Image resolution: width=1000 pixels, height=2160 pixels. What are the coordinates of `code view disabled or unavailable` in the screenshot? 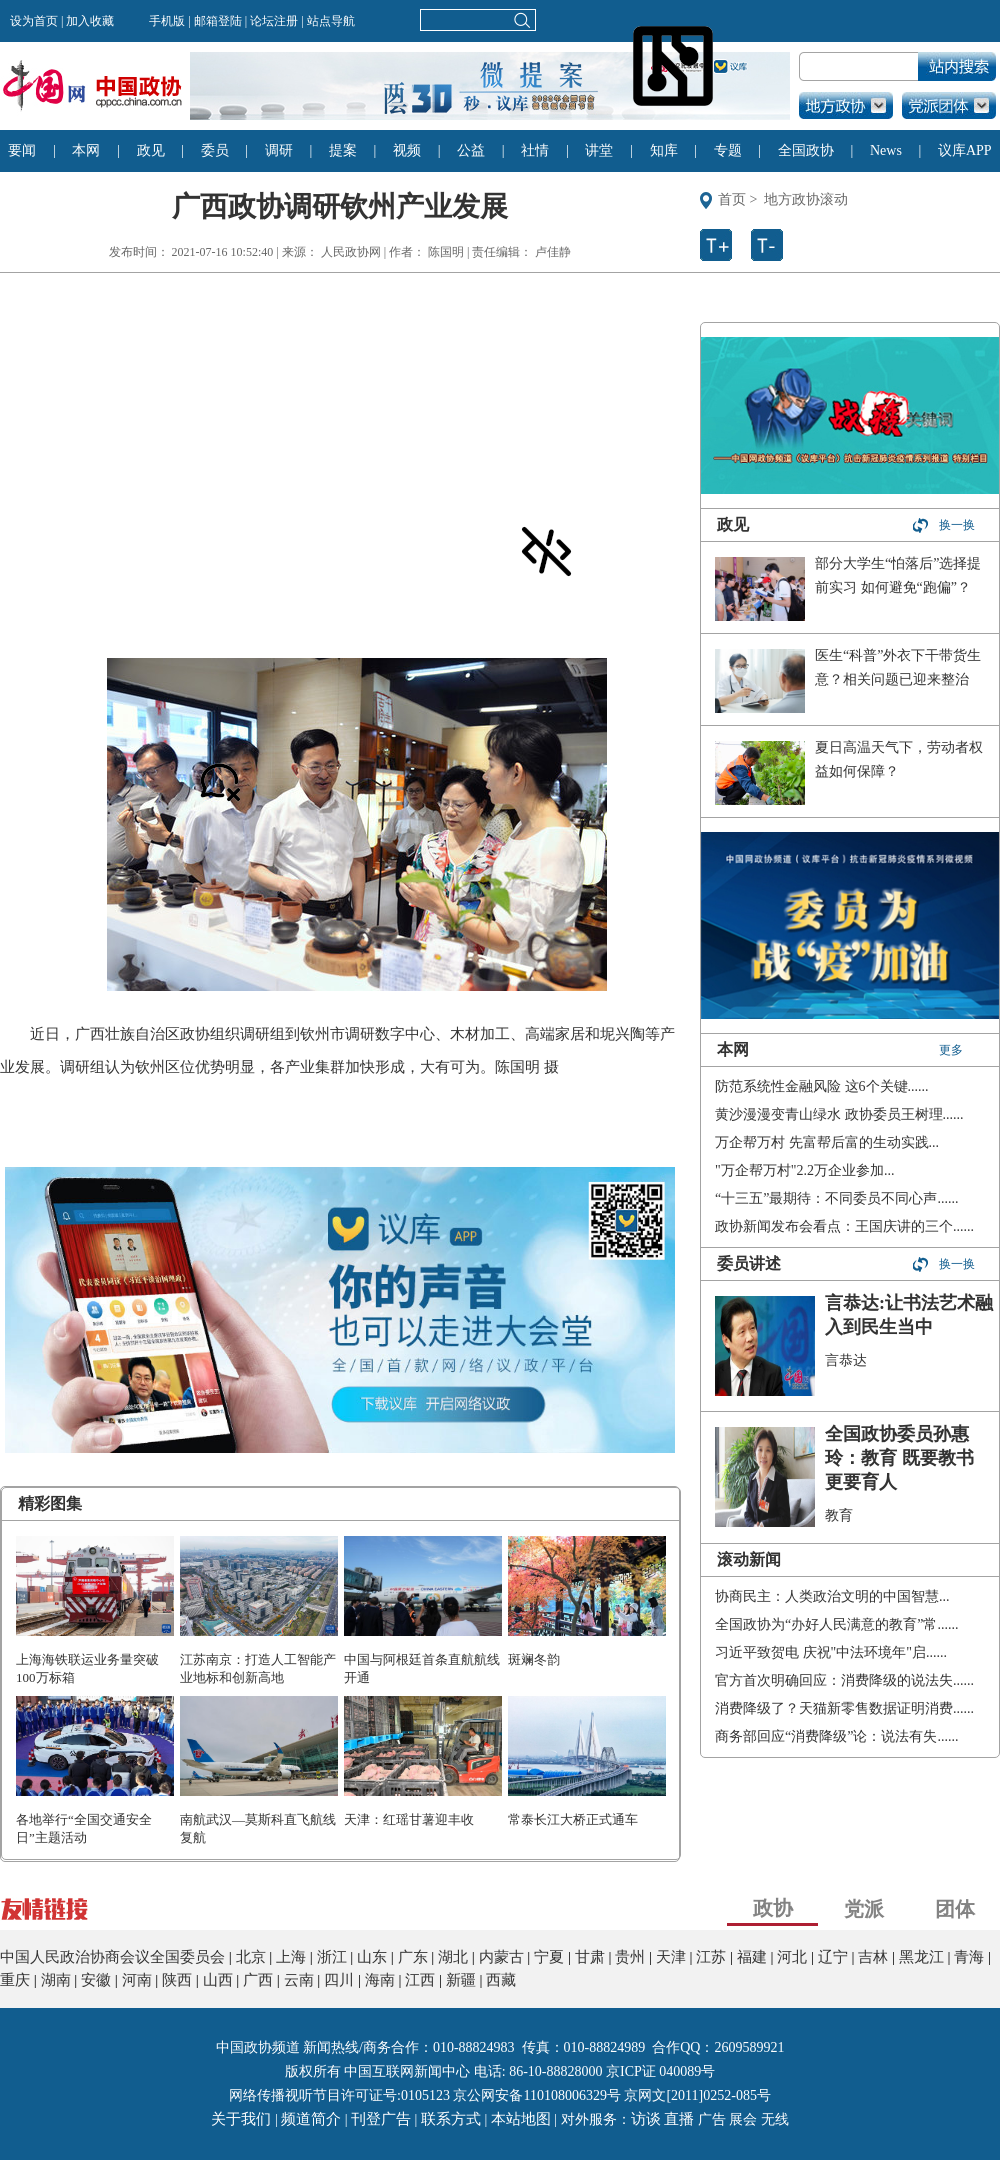 It's located at (546, 551).